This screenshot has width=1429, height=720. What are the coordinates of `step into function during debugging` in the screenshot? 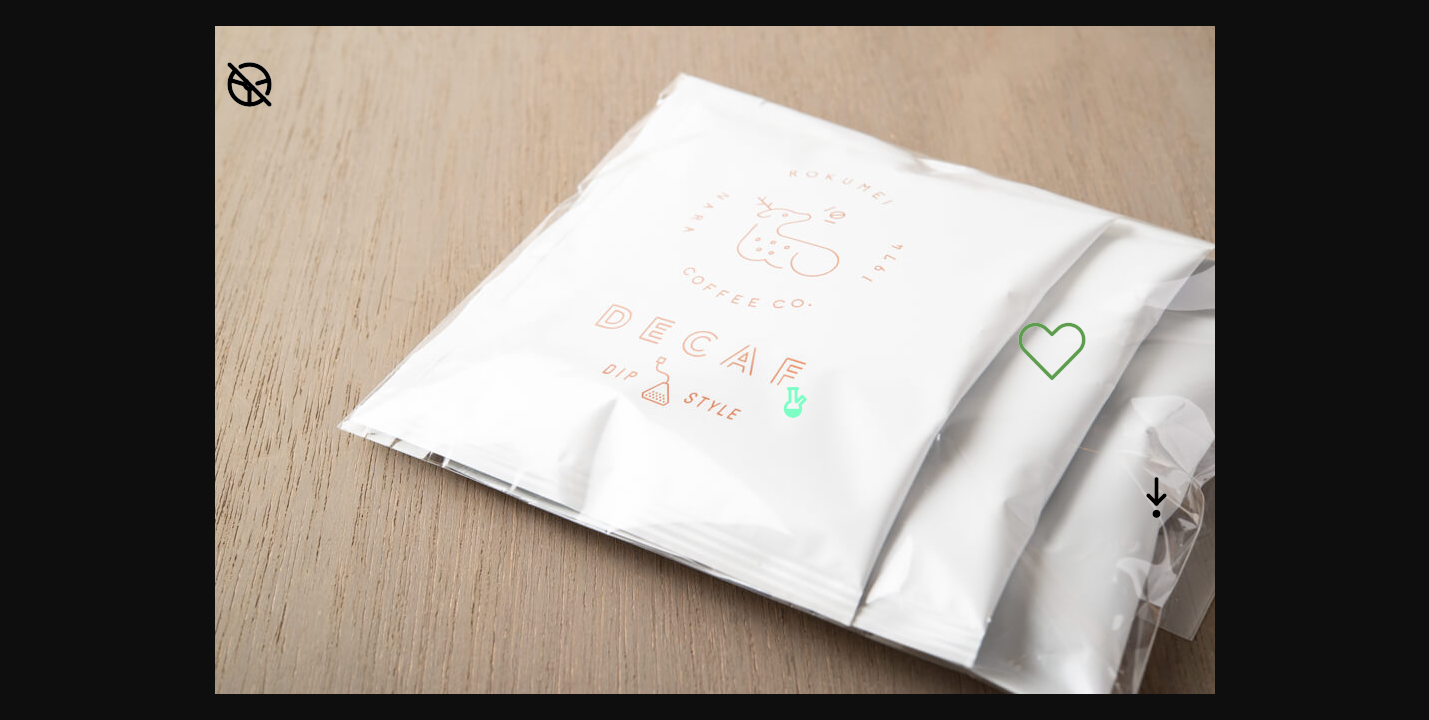 It's located at (1156, 497).